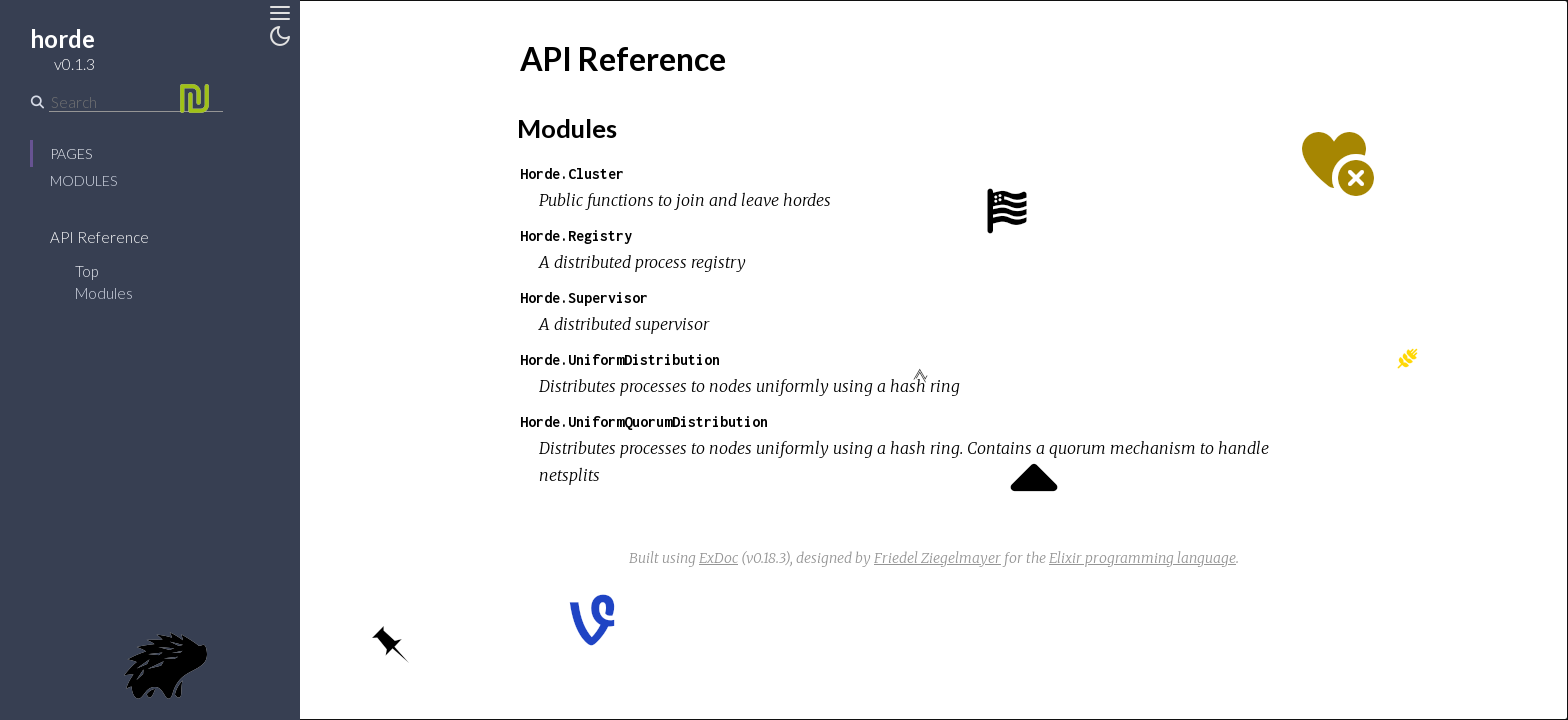  What do you see at coordinates (165, 665) in the screenshot?
I see `percy visual testing platform logo` at bounding box center [165, 665].